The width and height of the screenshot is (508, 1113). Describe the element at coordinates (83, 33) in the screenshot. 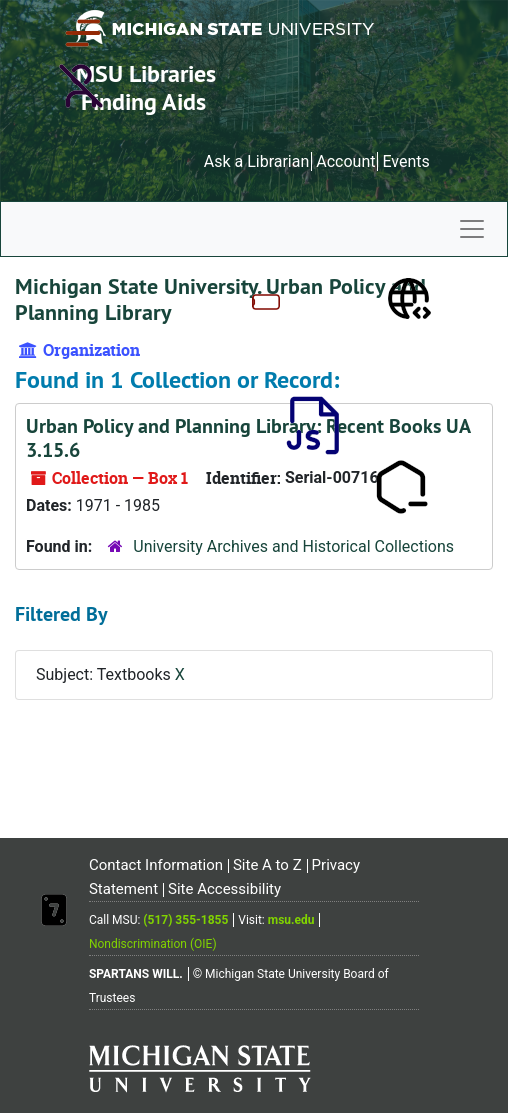

I see `open navigation menu` at that location.